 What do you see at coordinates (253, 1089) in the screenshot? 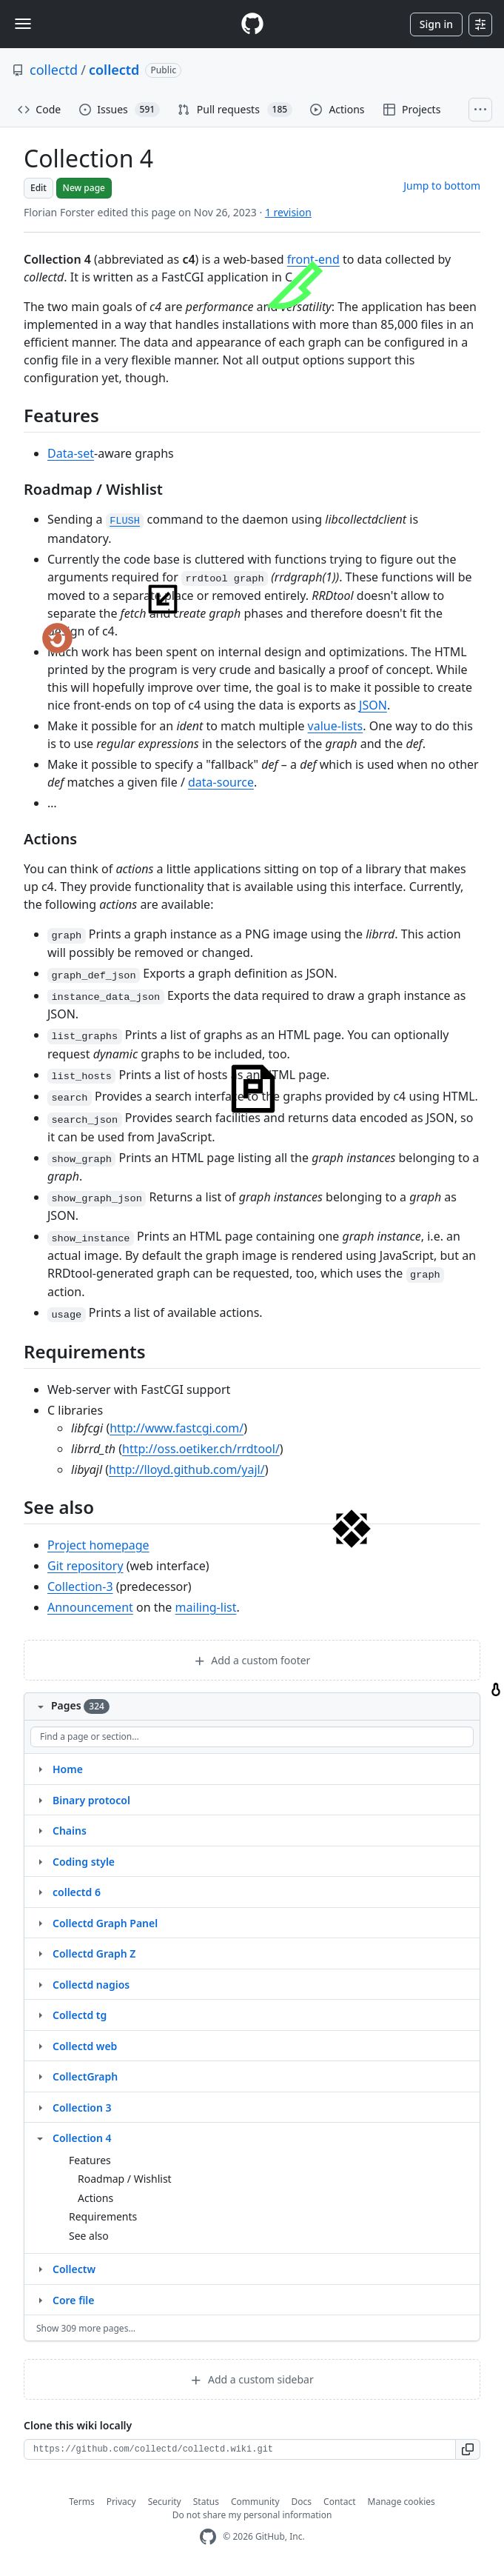
I see `open a PowerPoint presentation file` at bounding box center [253, 1089].